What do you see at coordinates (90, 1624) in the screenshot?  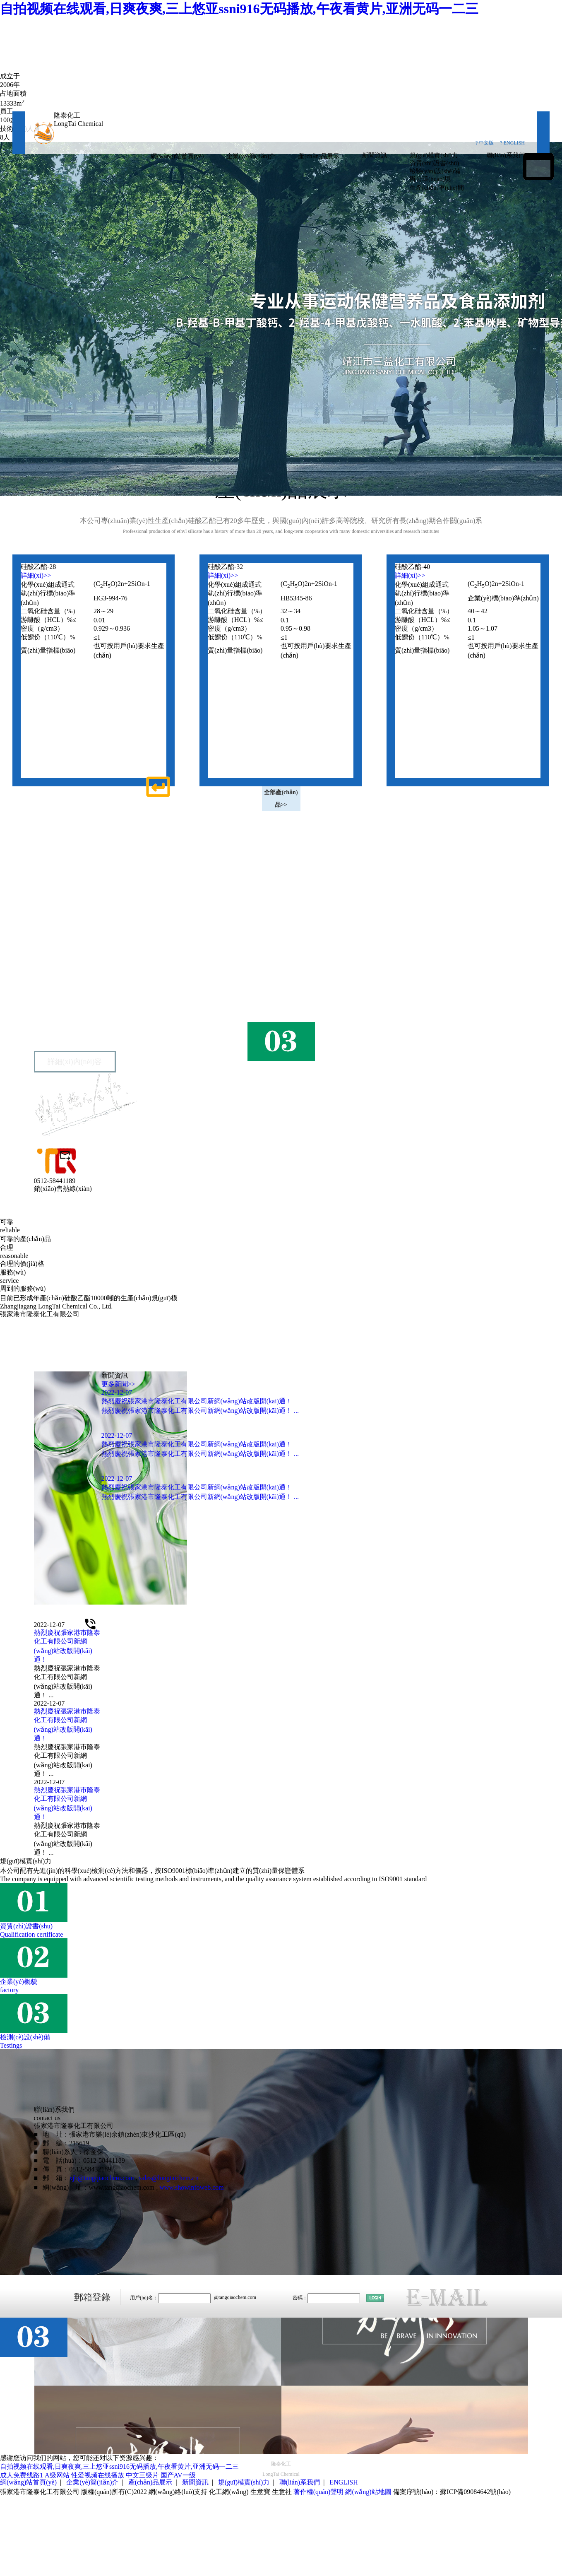 I see `indicates an active phone call in progress` at bounding box center [90, 1624].